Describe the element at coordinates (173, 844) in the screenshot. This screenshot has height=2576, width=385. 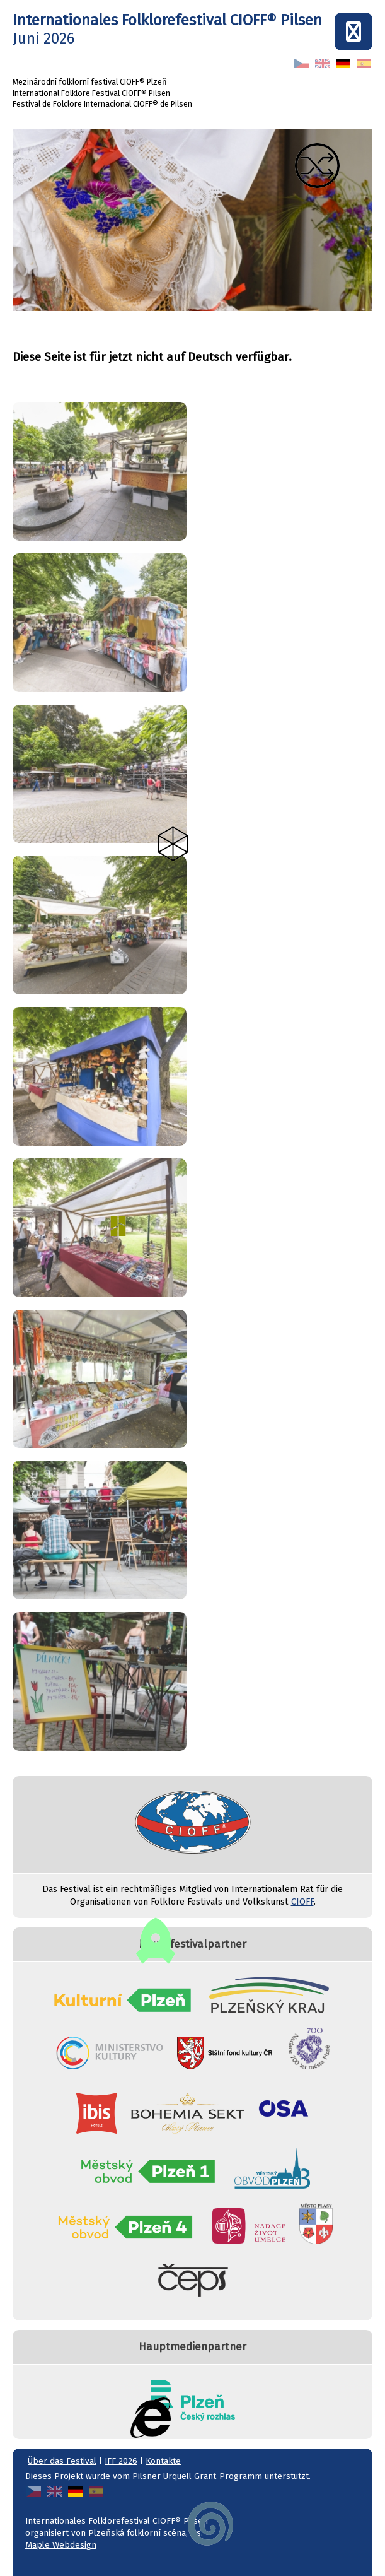
I see `vfairs virtual events platform logo` at that location.